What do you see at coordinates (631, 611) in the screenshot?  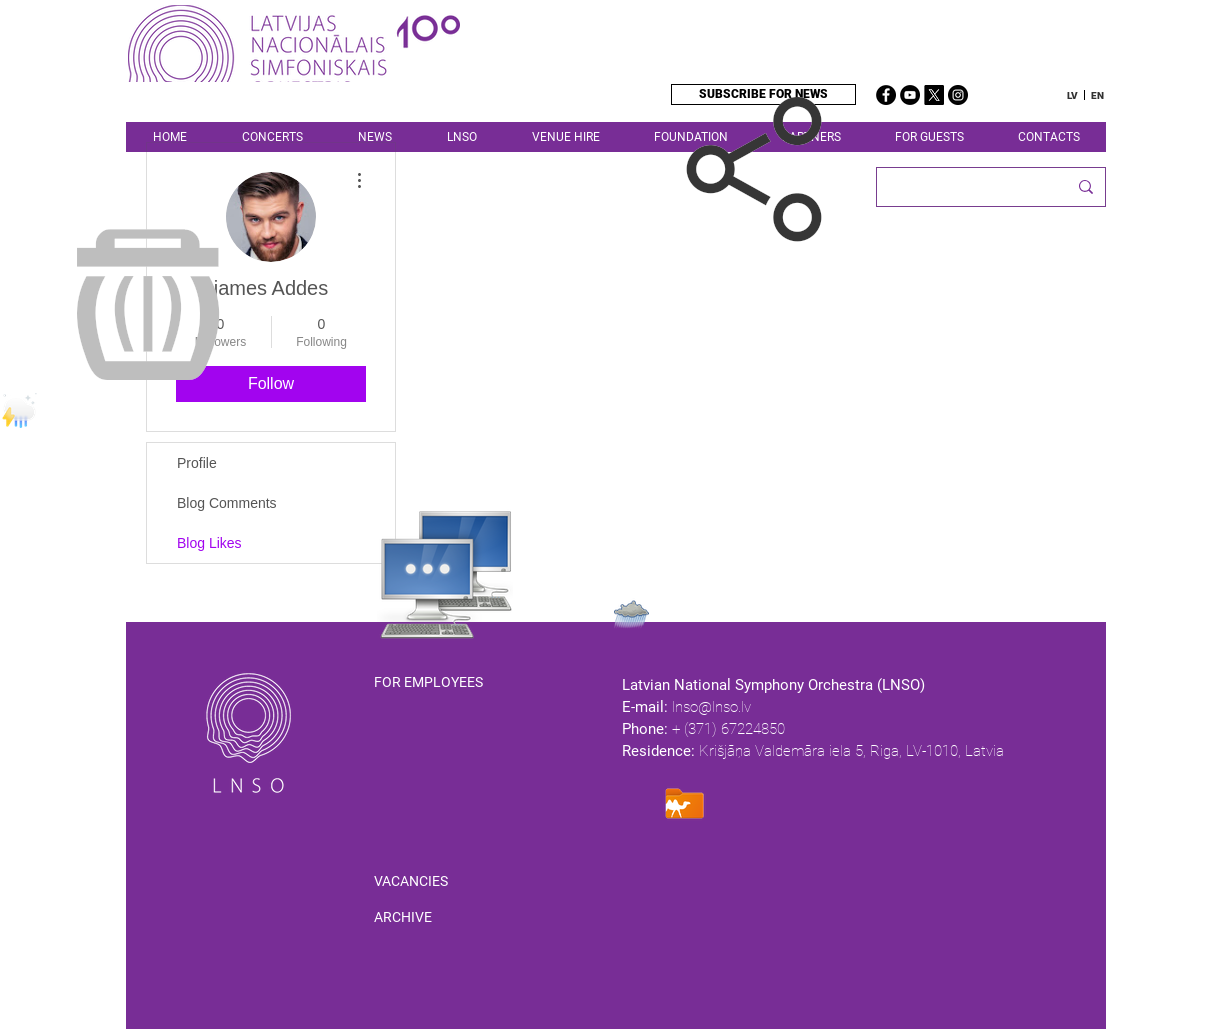 I see `indicates rainy weather conditions` at bounding box center [631, 611].